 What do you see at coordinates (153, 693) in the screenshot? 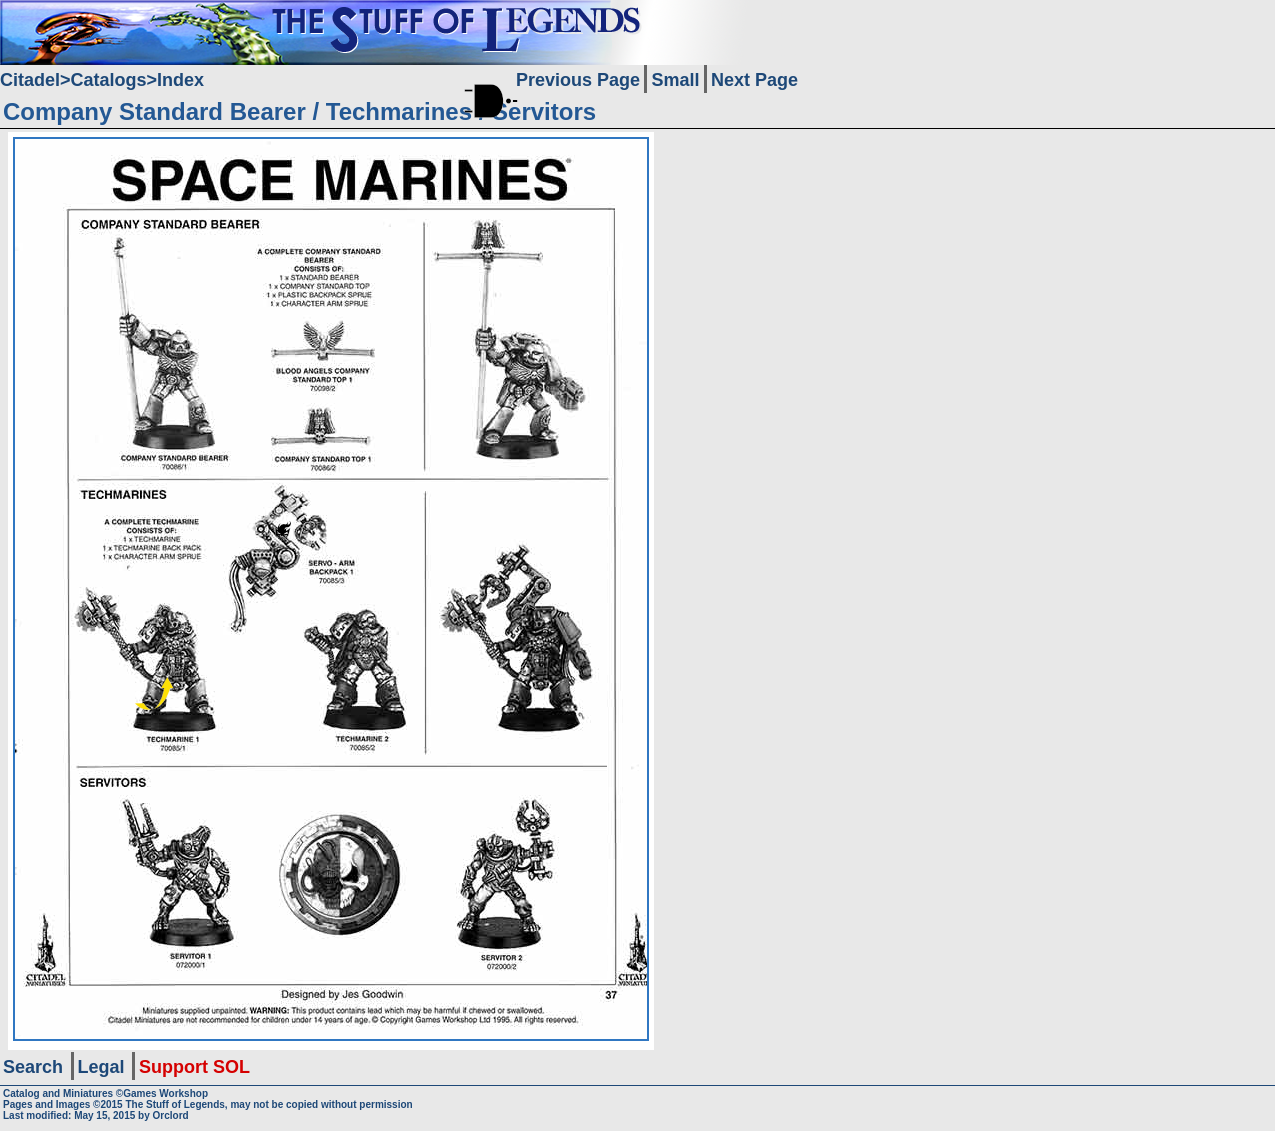
I see `perform an underhand throw or toss action` at bounding box center [153, 693].